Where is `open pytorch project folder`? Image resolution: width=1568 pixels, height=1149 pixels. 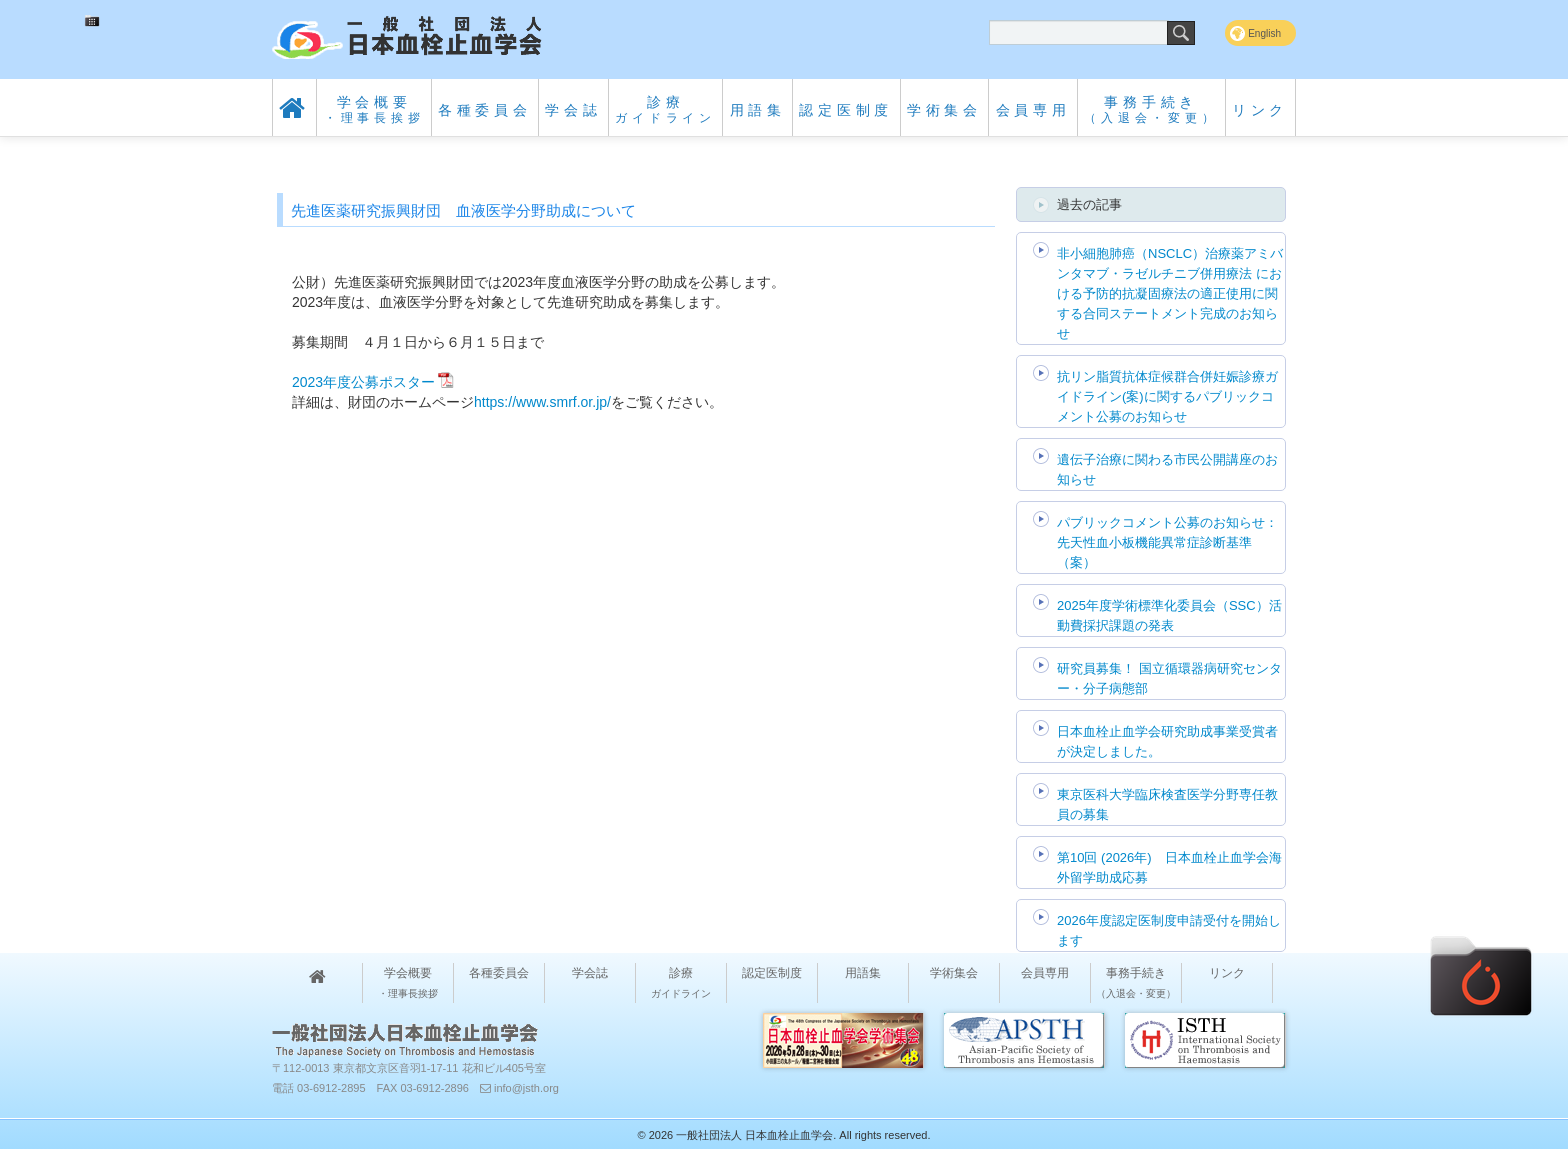 open pytorch project folder is located at coordinates (1480, 978).